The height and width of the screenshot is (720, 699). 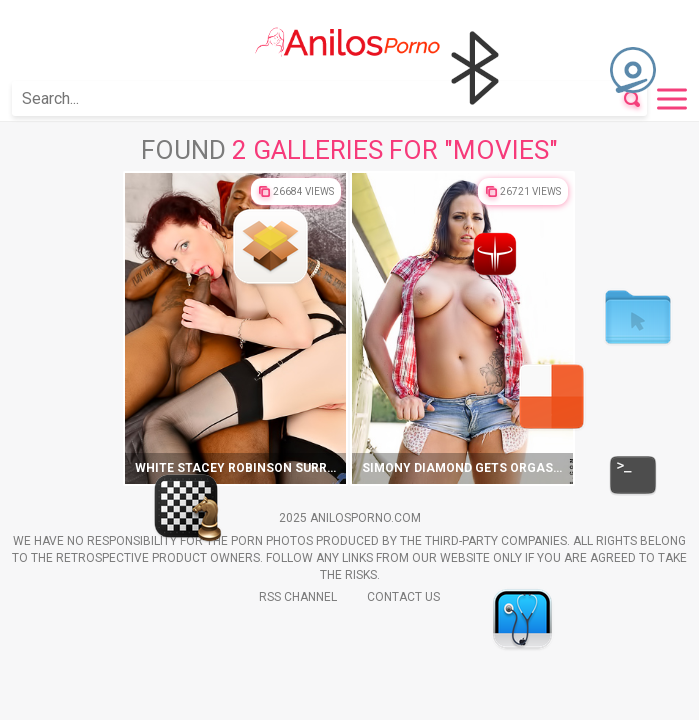 I want to click on switch to the top-left workspace, so click(x=551, y=396).